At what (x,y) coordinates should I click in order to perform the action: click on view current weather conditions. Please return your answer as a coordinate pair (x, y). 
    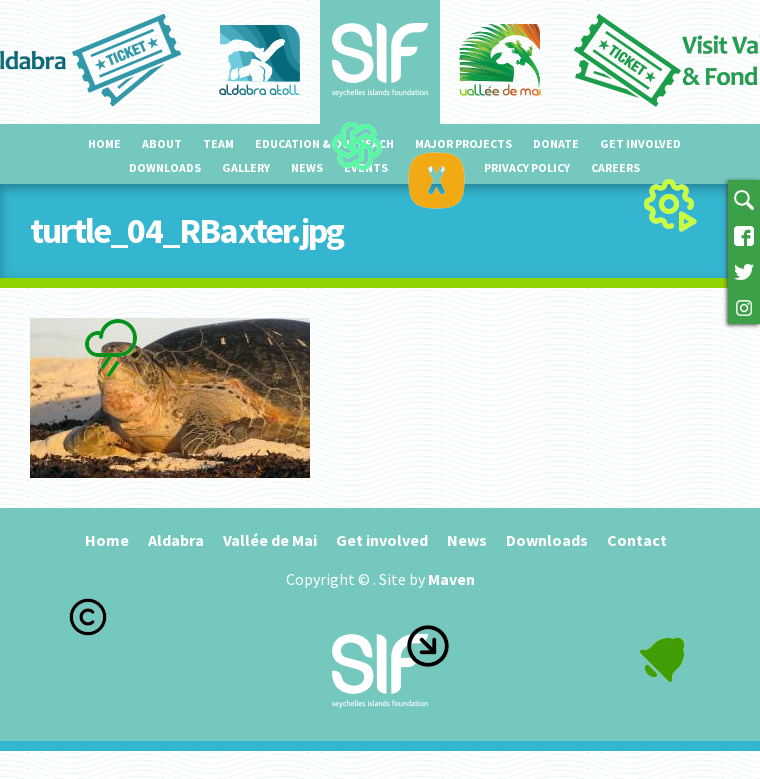
    Looking at the image, I should click on (111, 347).